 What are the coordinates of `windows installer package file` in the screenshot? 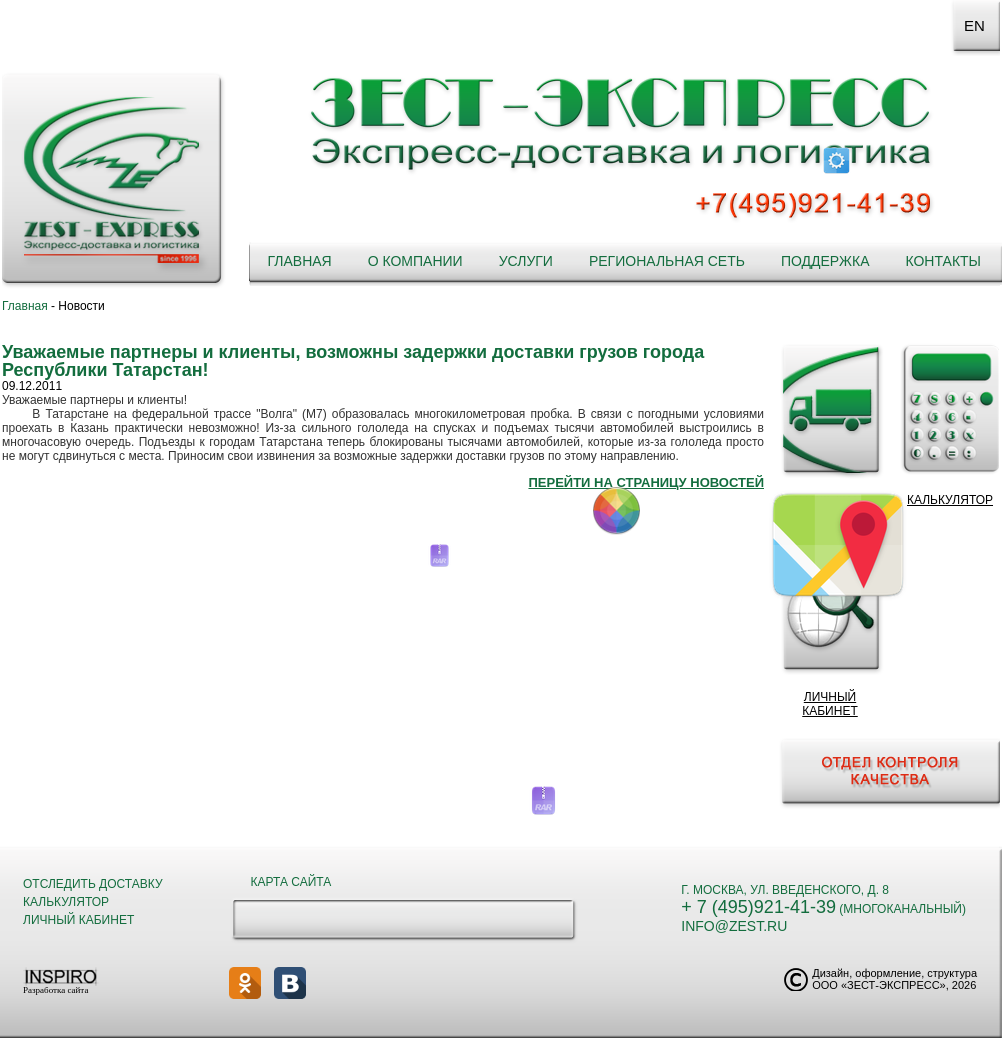 It's located at (836, 160).